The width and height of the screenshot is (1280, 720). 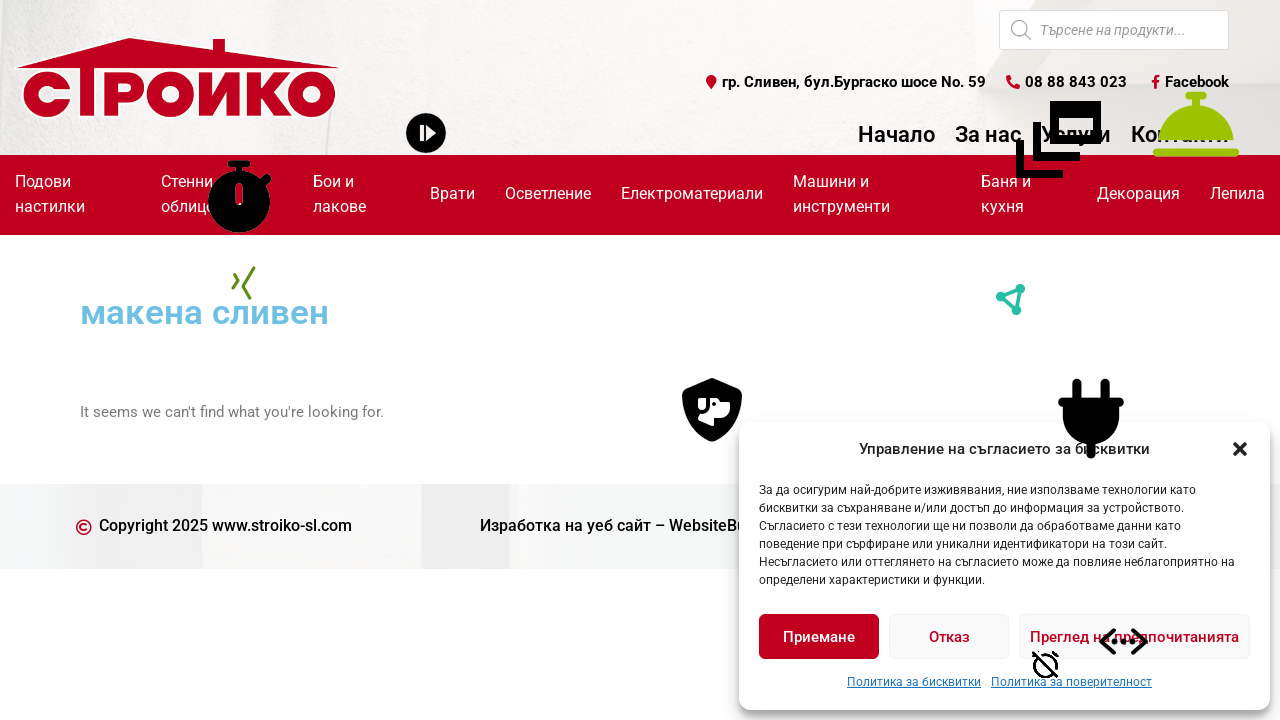 What do you see at coordinates (1058, 139) in the screenshot?
I see `view dynamic or live feed content` at bounding box center [1058, 139].